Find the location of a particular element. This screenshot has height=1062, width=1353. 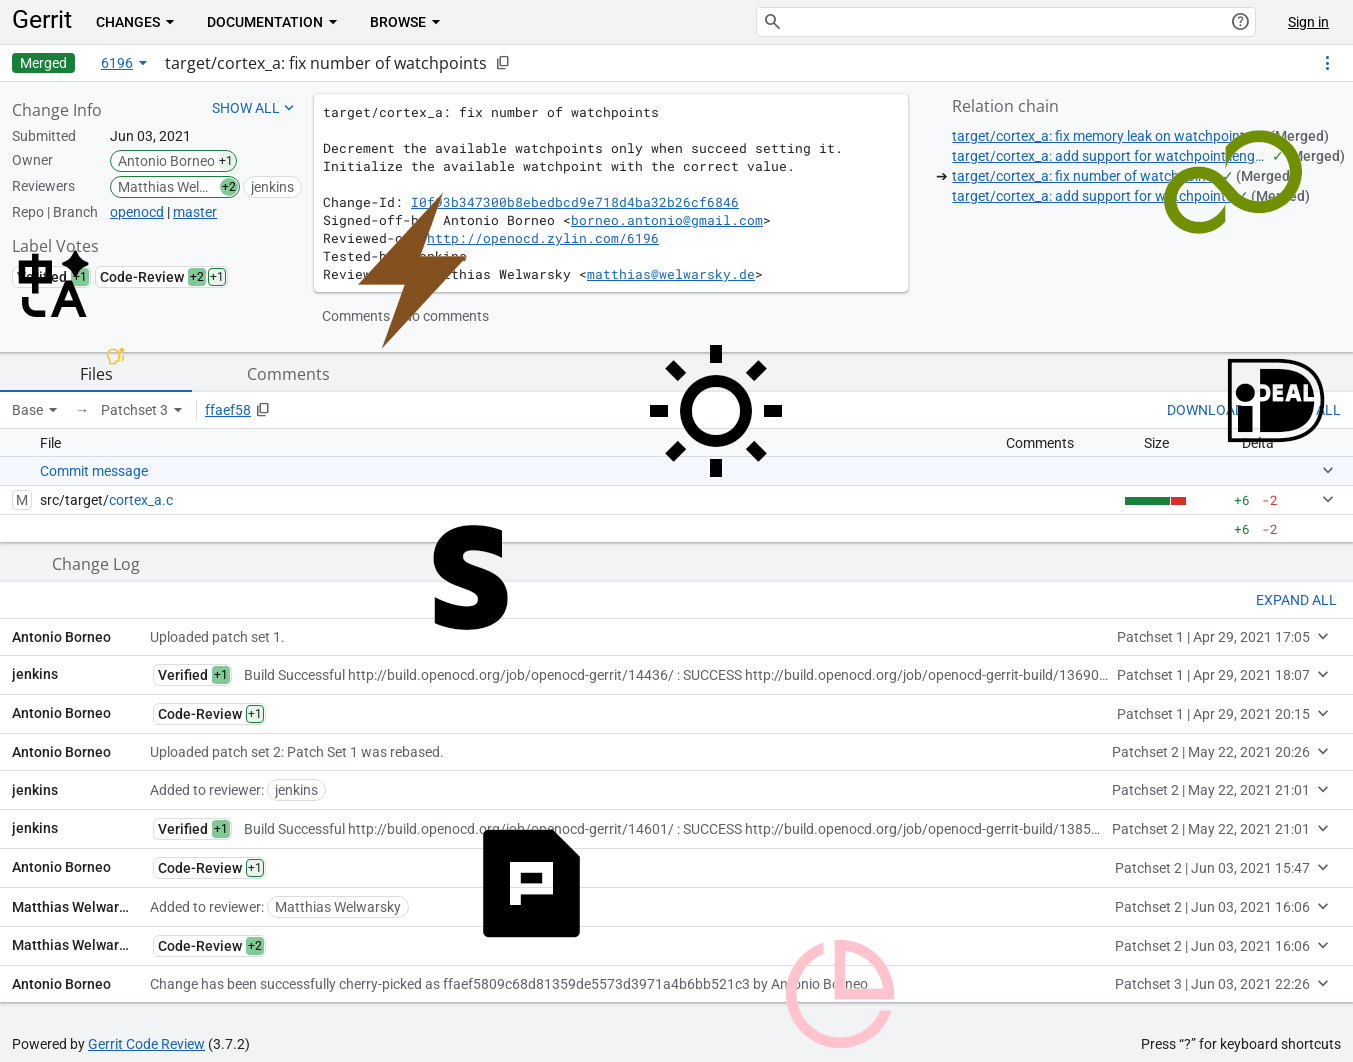

view analytics or statistics is located at coordinates (840, 994).